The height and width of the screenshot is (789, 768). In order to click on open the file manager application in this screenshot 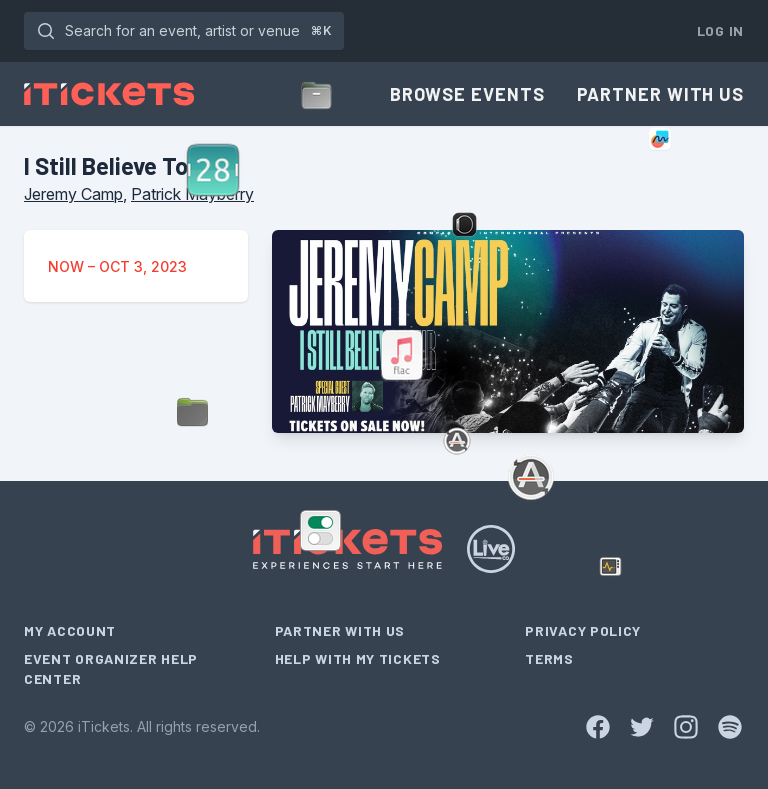, I will do `click(316, 95)`.